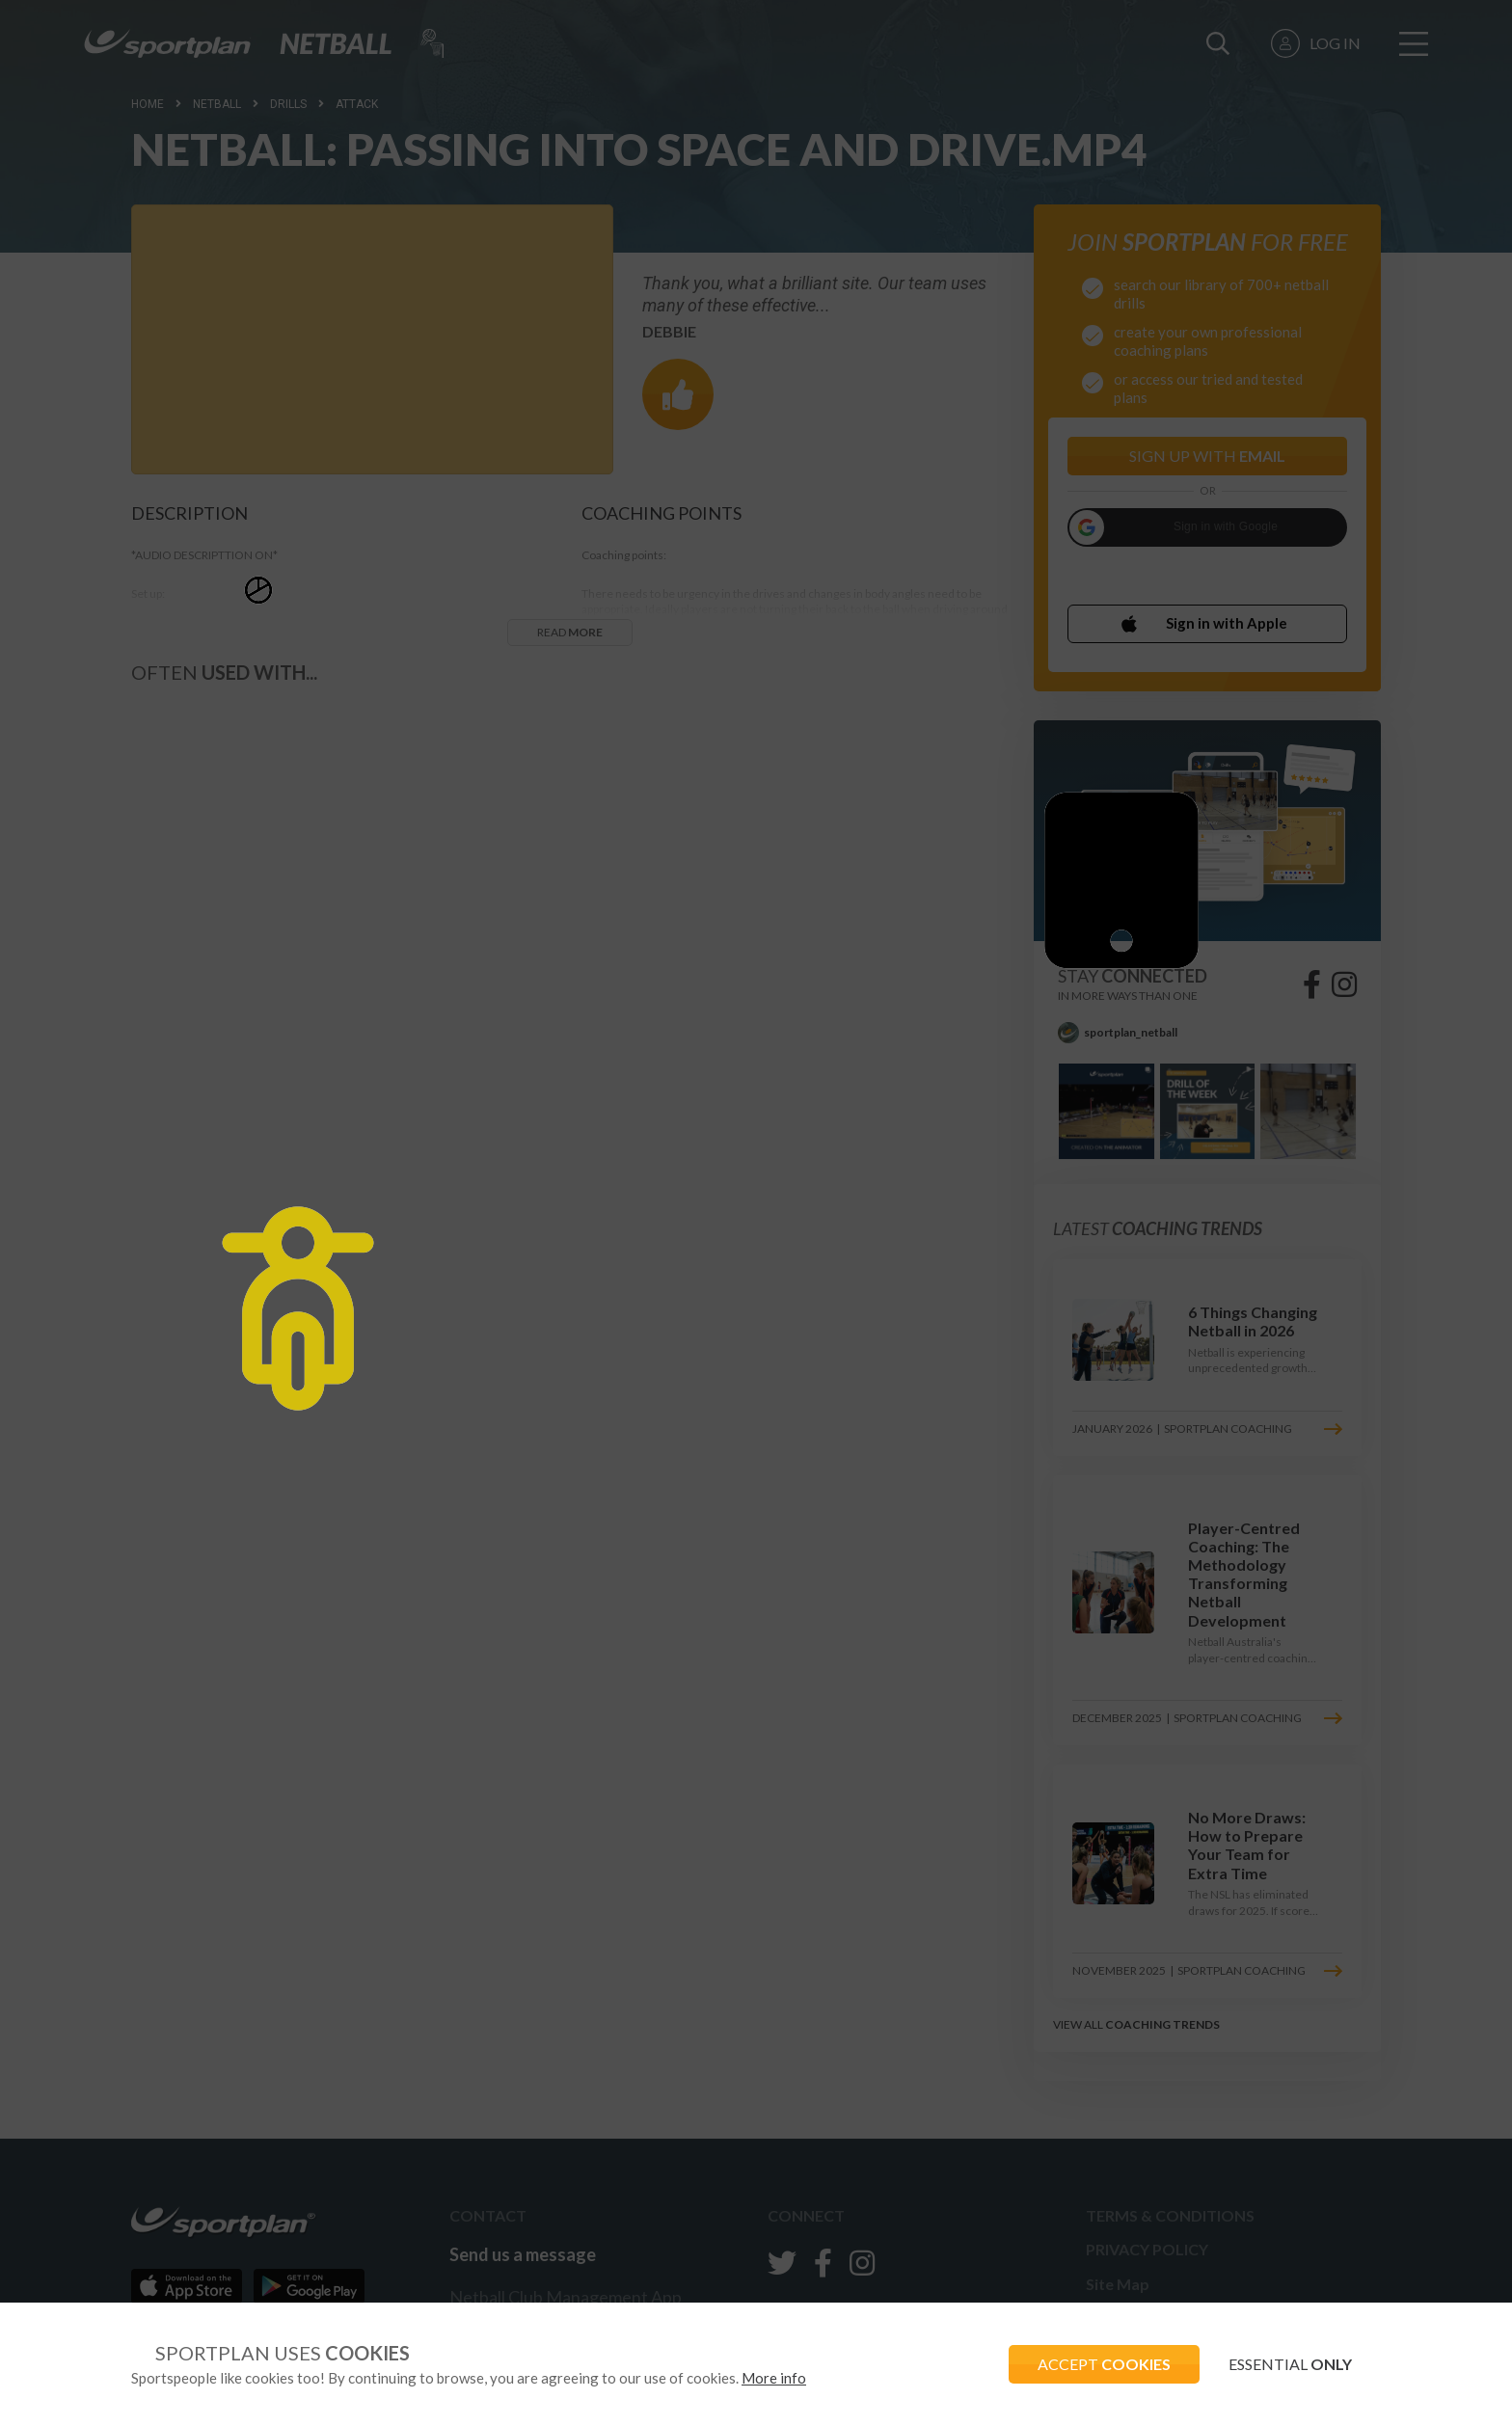  I want to click on view analytics or statistics breakdown, so click(258, 590).